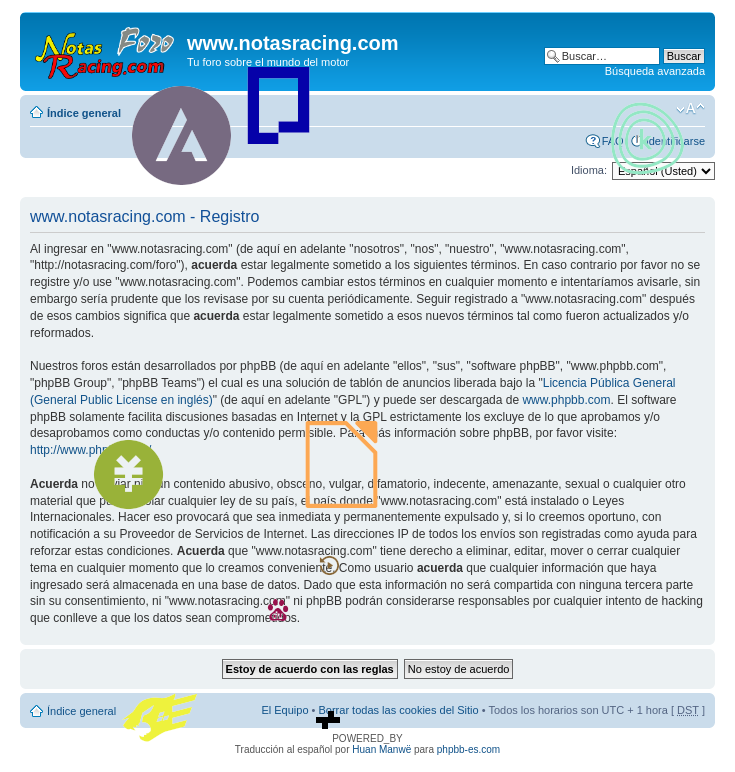 This screenshot has width=735, height=772. What do you see at coordinates (278, 105) in the screenshot?
I see `pagekit CMS logo` at bounding box center [278, 105].